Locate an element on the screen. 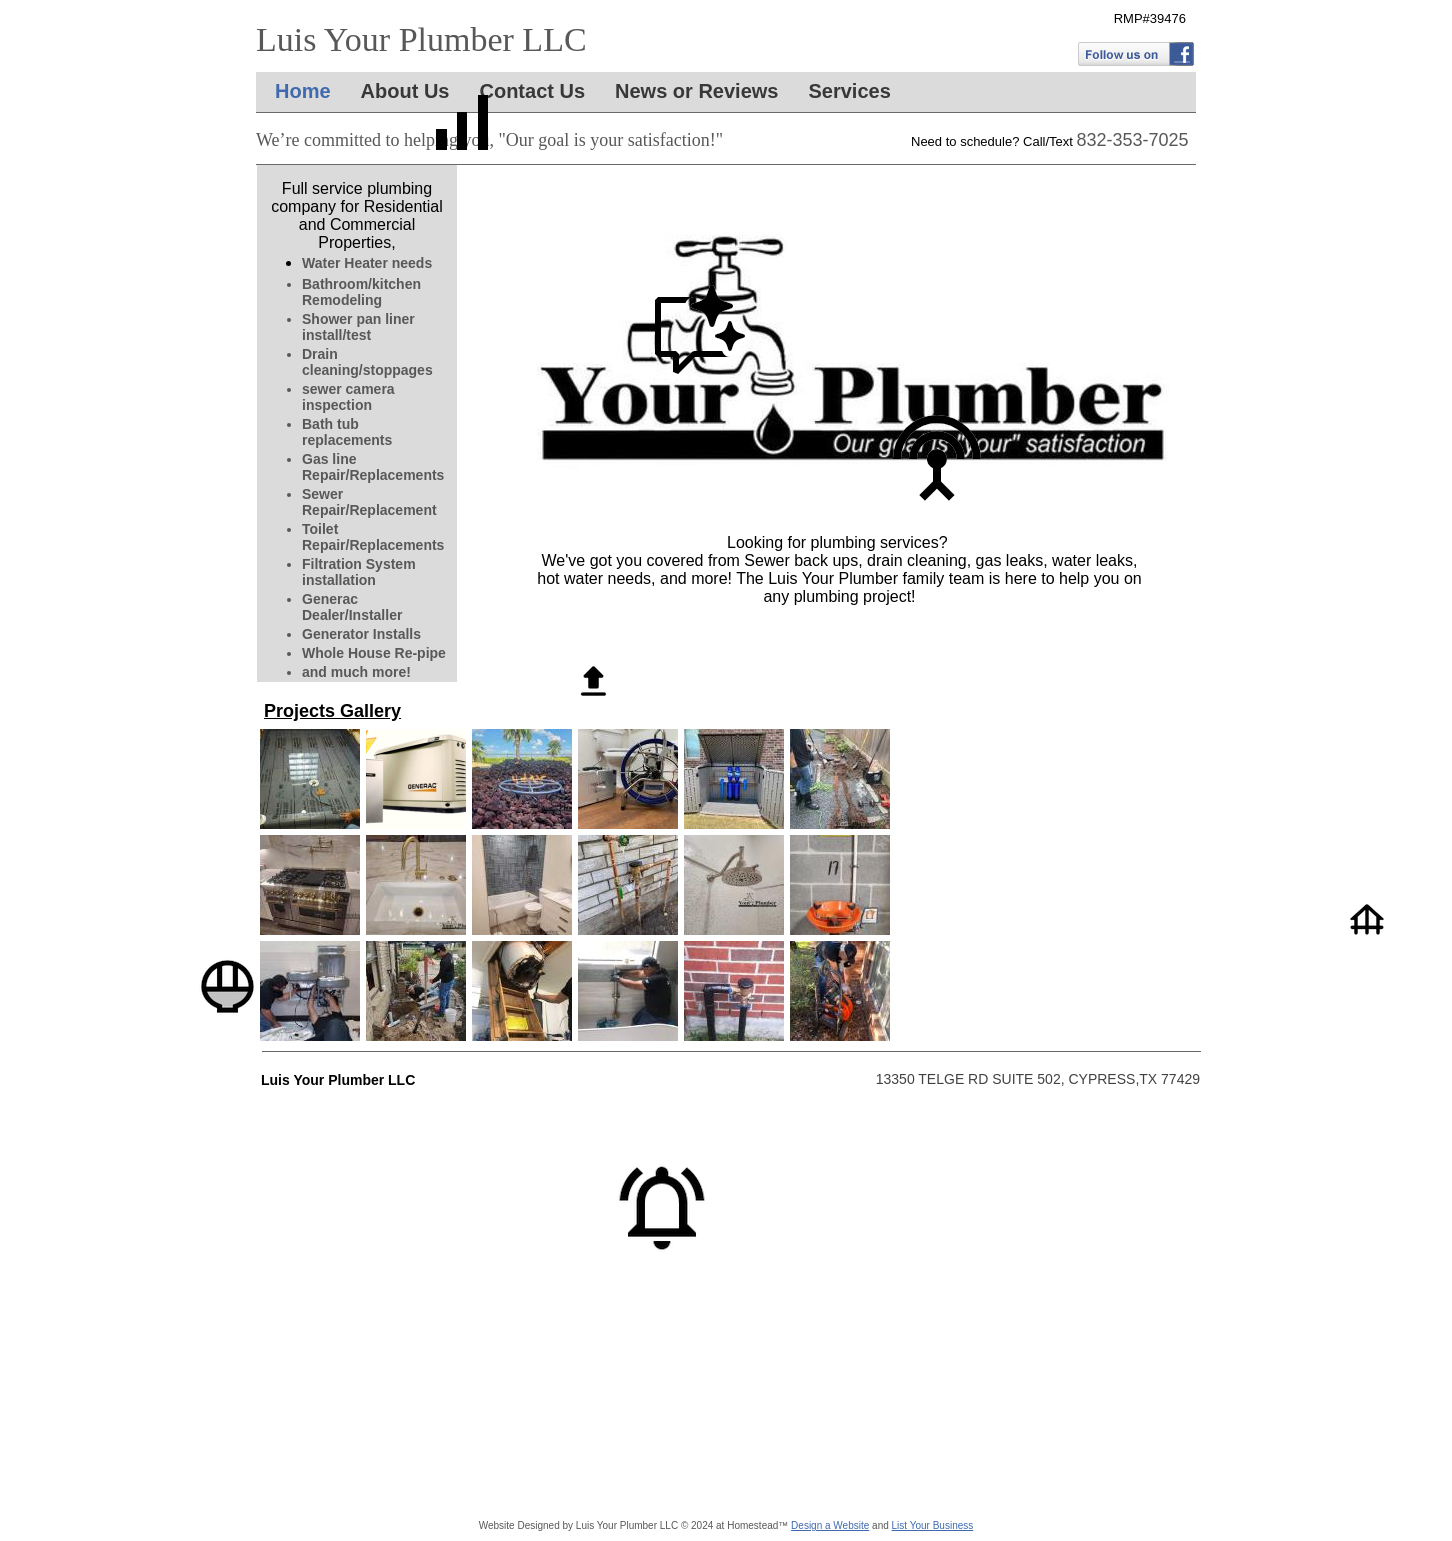 The width and height of the screenshot is (1452, 1541). view property foundation details is located at coordinates (1367, 920).